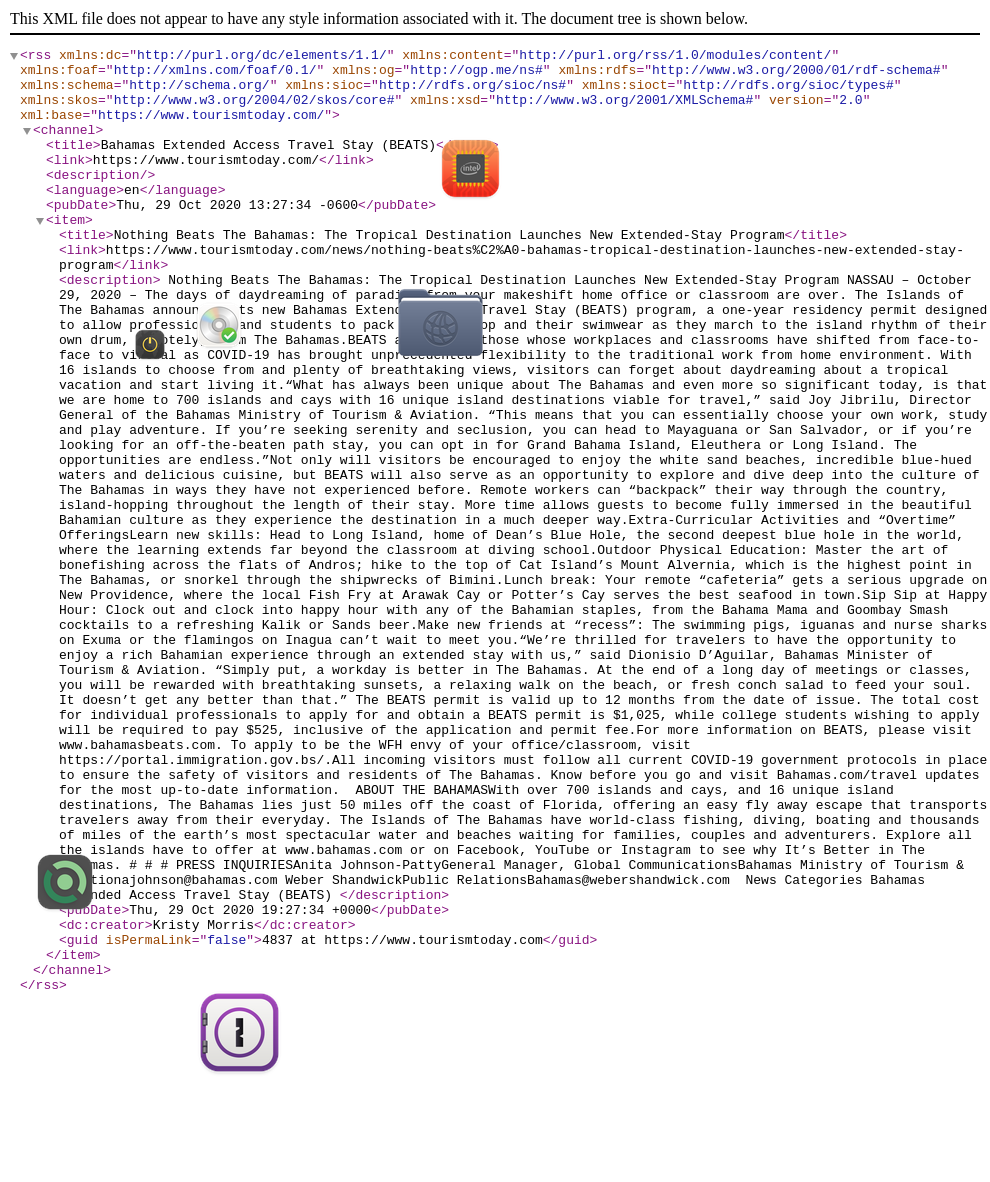 The image size is (990, 1182). What do you see at coordinates (150, 345) in the screenshot?
I see `configure wake-on-lan network settings` at bounding box center [150, 345].